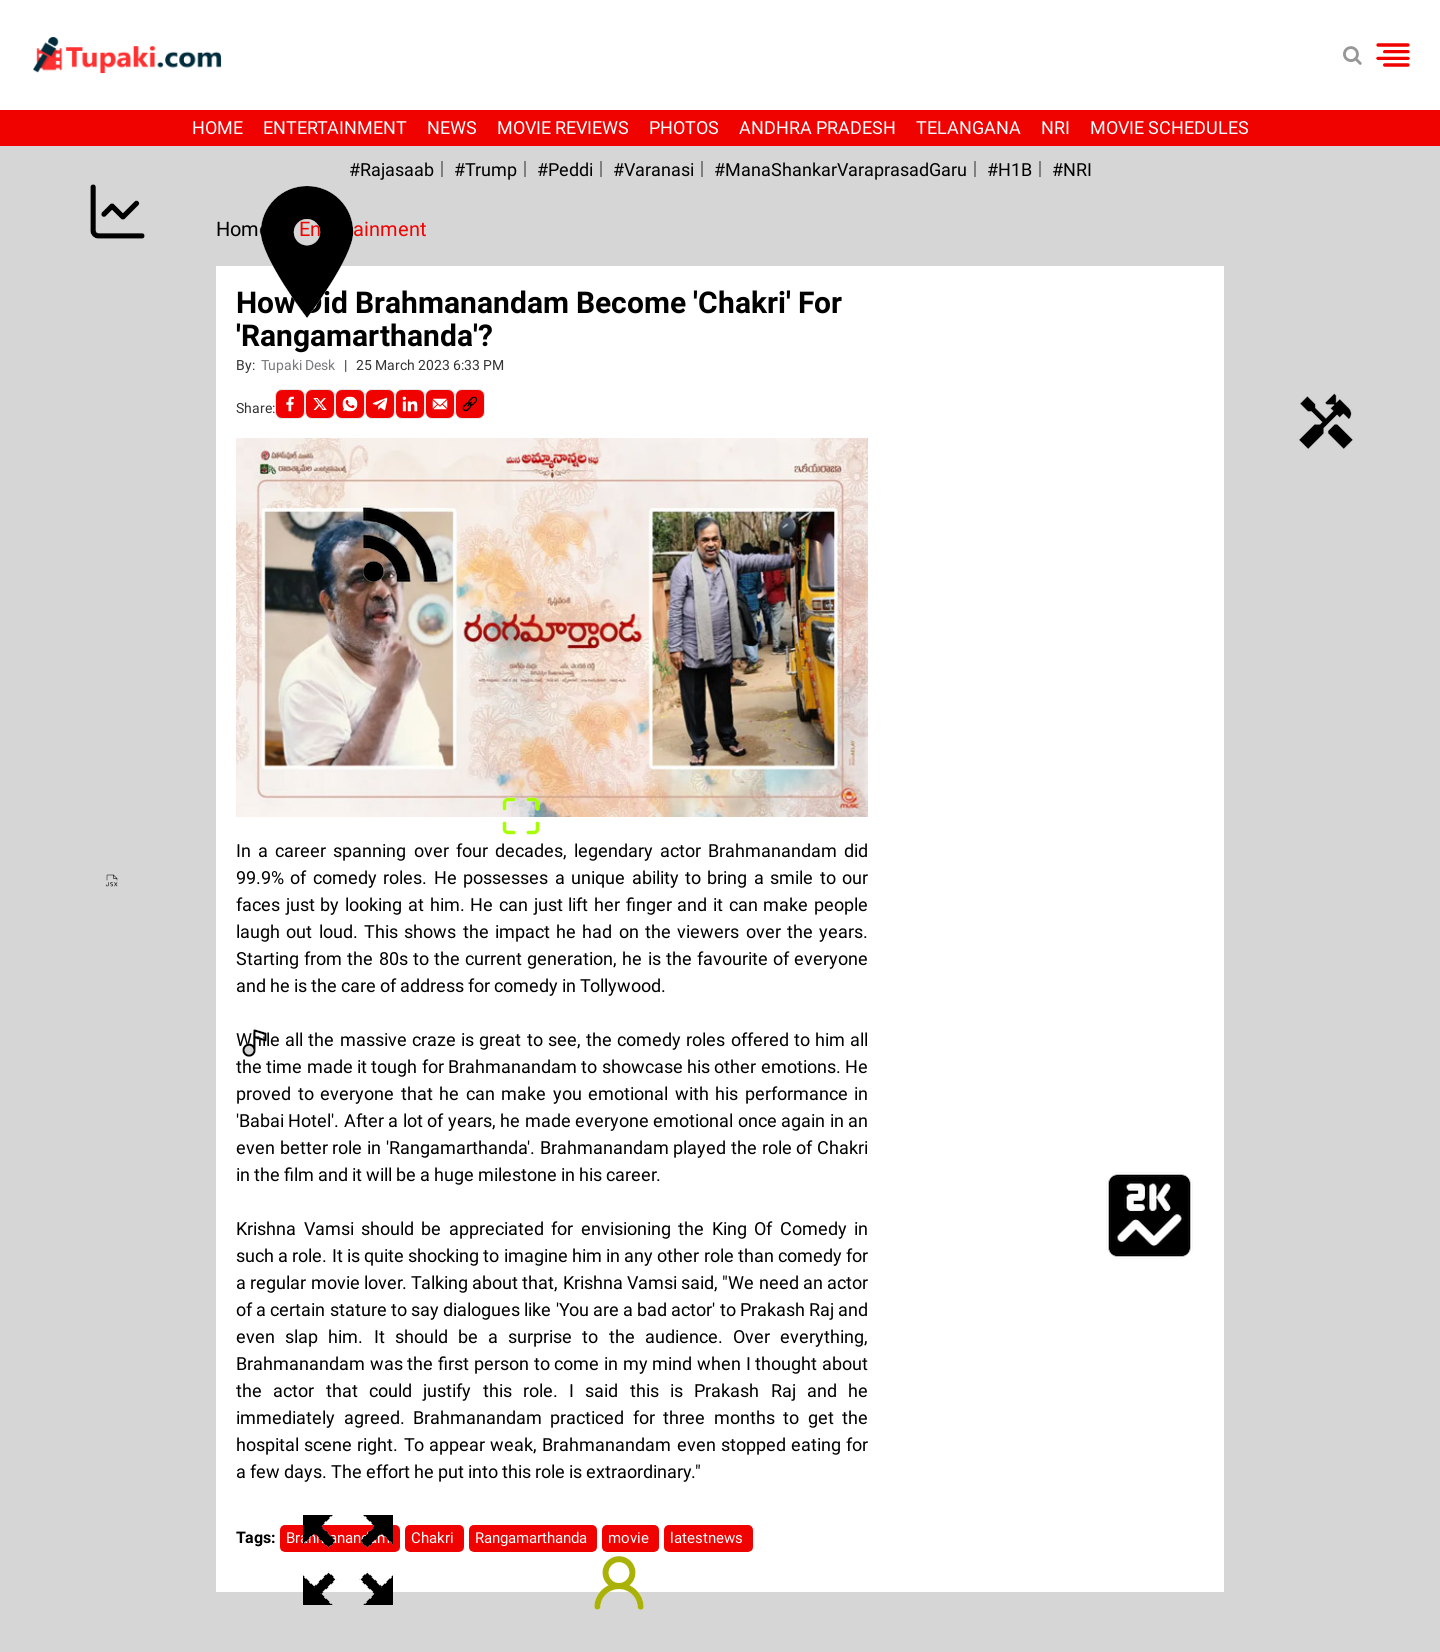 This screenshot has width=1440, height=1652. Describe the element at coordinates (1326, 422) in the screenshot. I see `access tools and settings` at that location.